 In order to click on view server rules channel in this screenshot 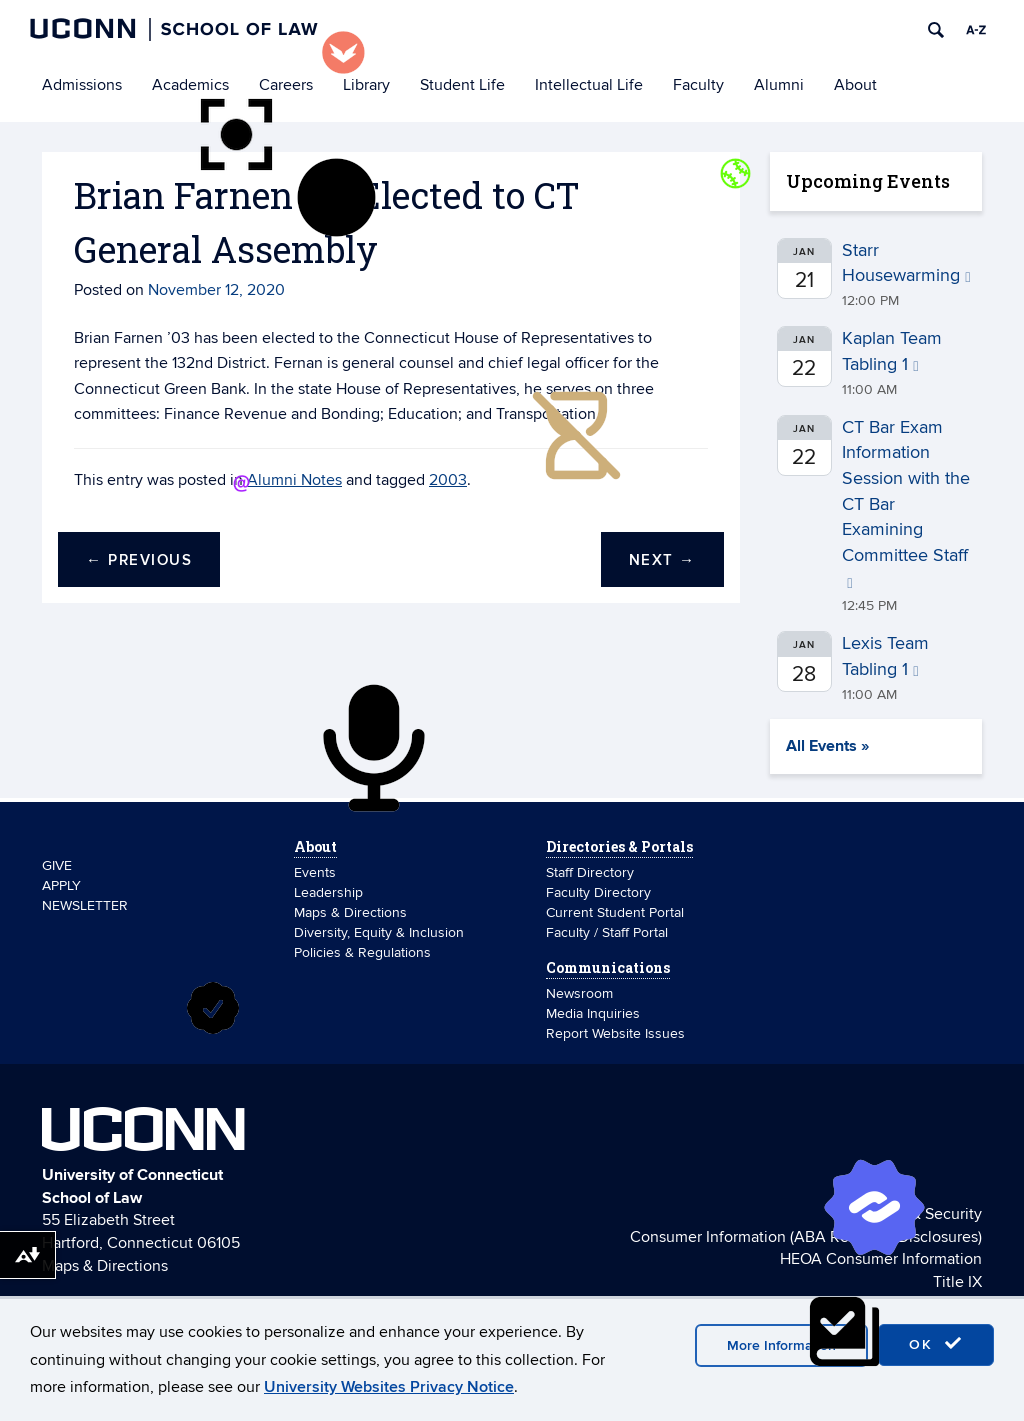, I will do `click(844, 1331)`.